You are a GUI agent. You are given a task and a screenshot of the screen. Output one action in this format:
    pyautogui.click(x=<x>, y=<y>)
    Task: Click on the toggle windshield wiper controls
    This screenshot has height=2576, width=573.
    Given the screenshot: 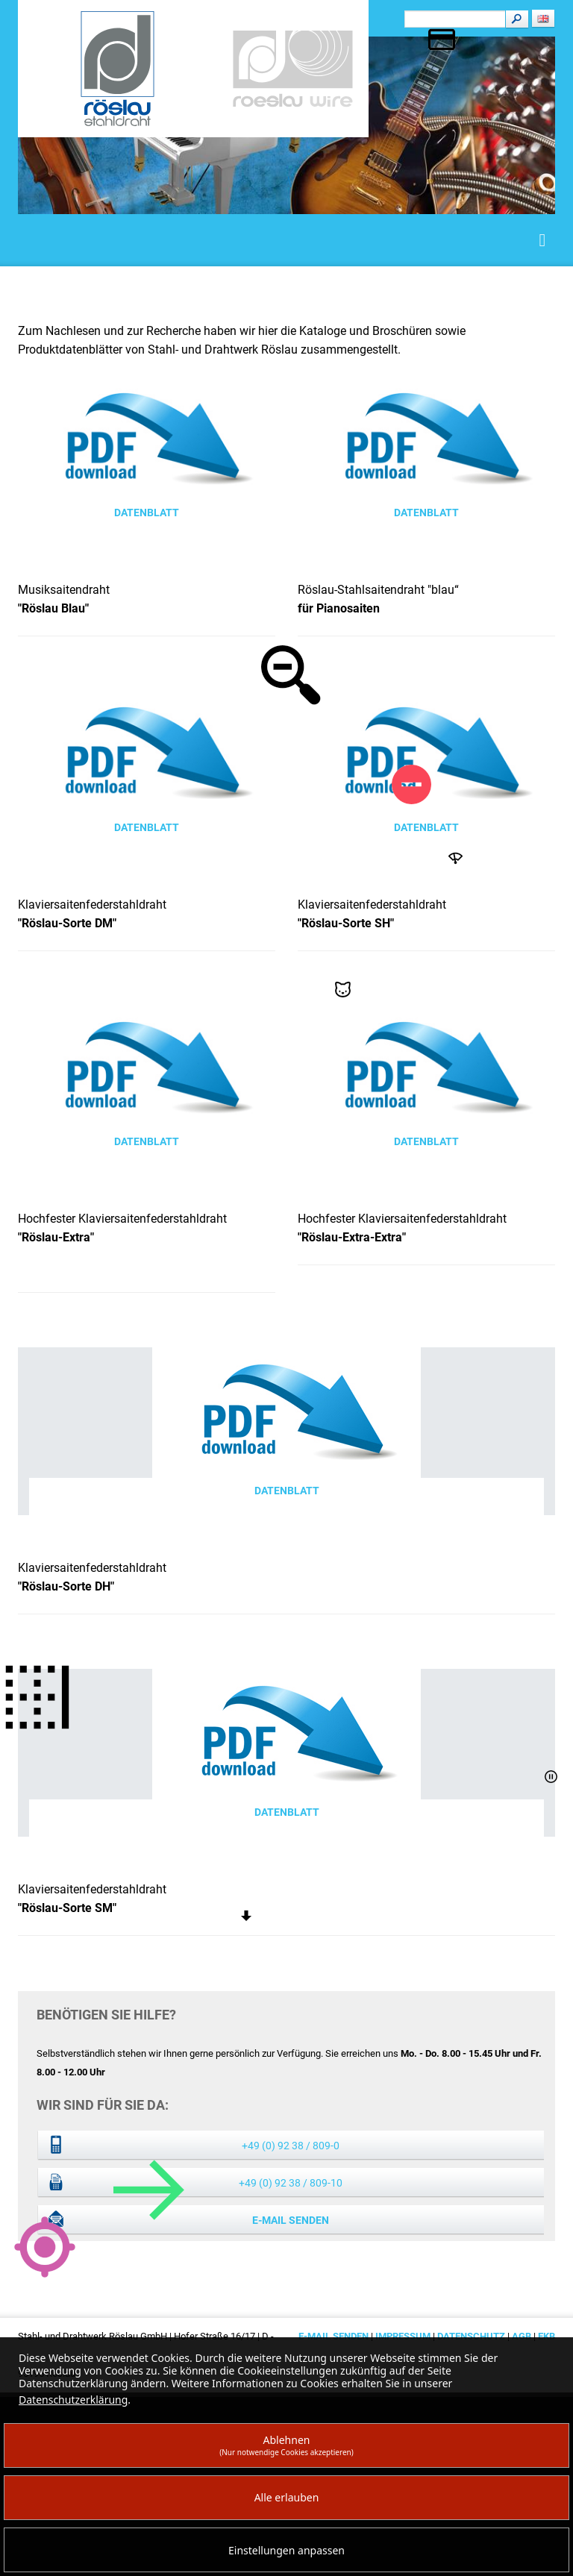 What is the action you would take?
    pyautogui.click(x=455, y=858)
    